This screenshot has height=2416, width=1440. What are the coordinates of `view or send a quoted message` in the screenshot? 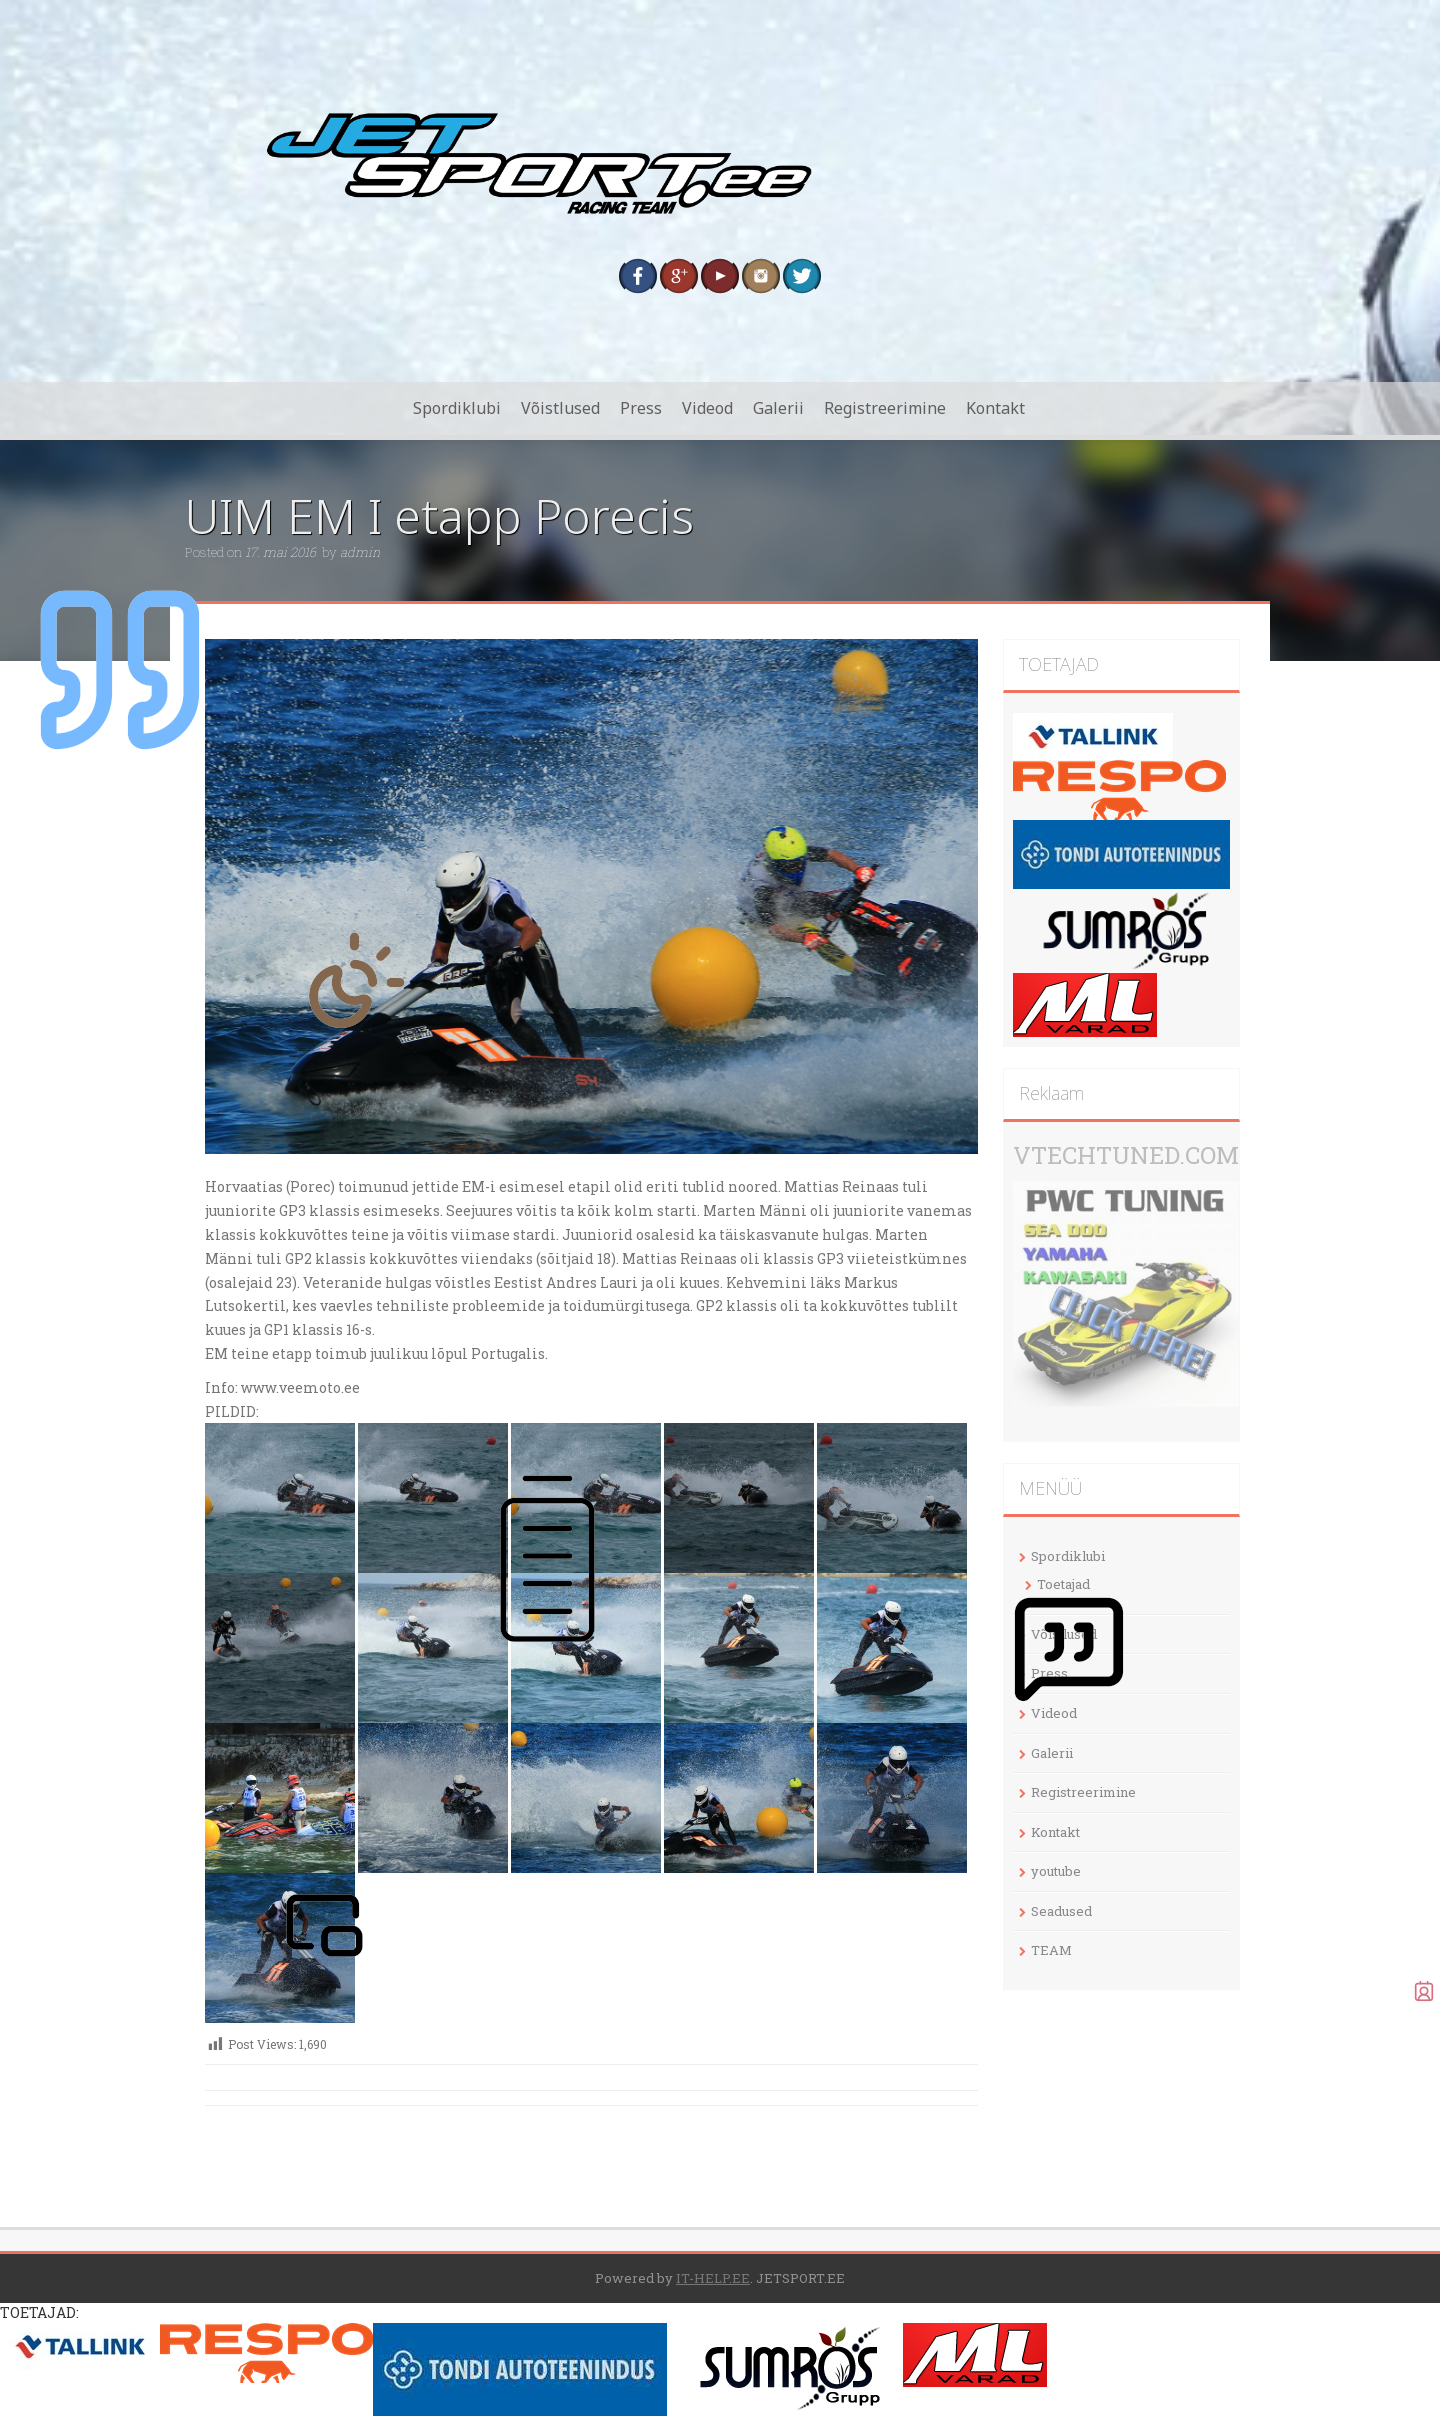 It's located at (1069, 1647).